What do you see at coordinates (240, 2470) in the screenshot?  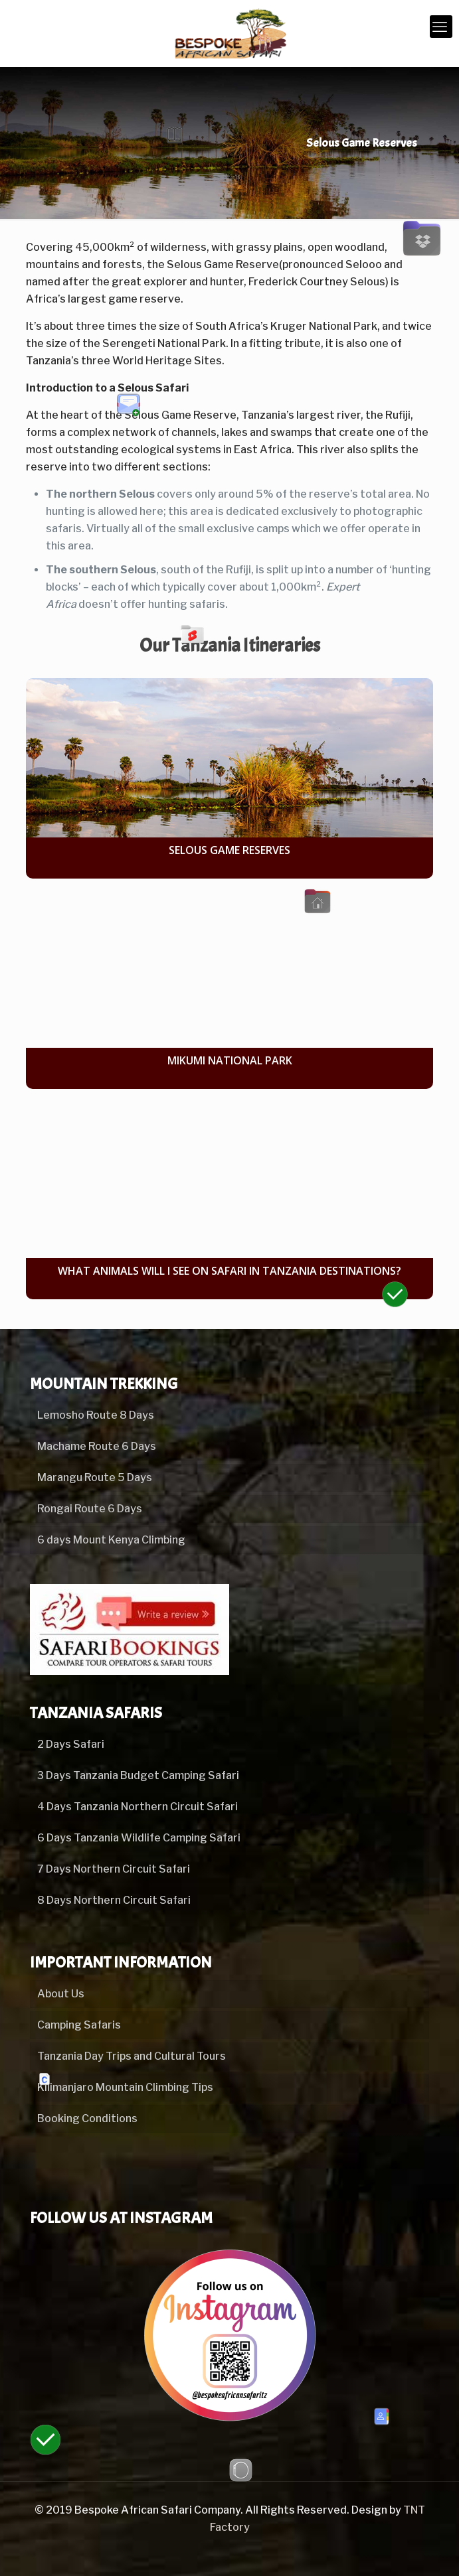 I see `open the Apple Watch companion app` at bounding box center [240, 2470].